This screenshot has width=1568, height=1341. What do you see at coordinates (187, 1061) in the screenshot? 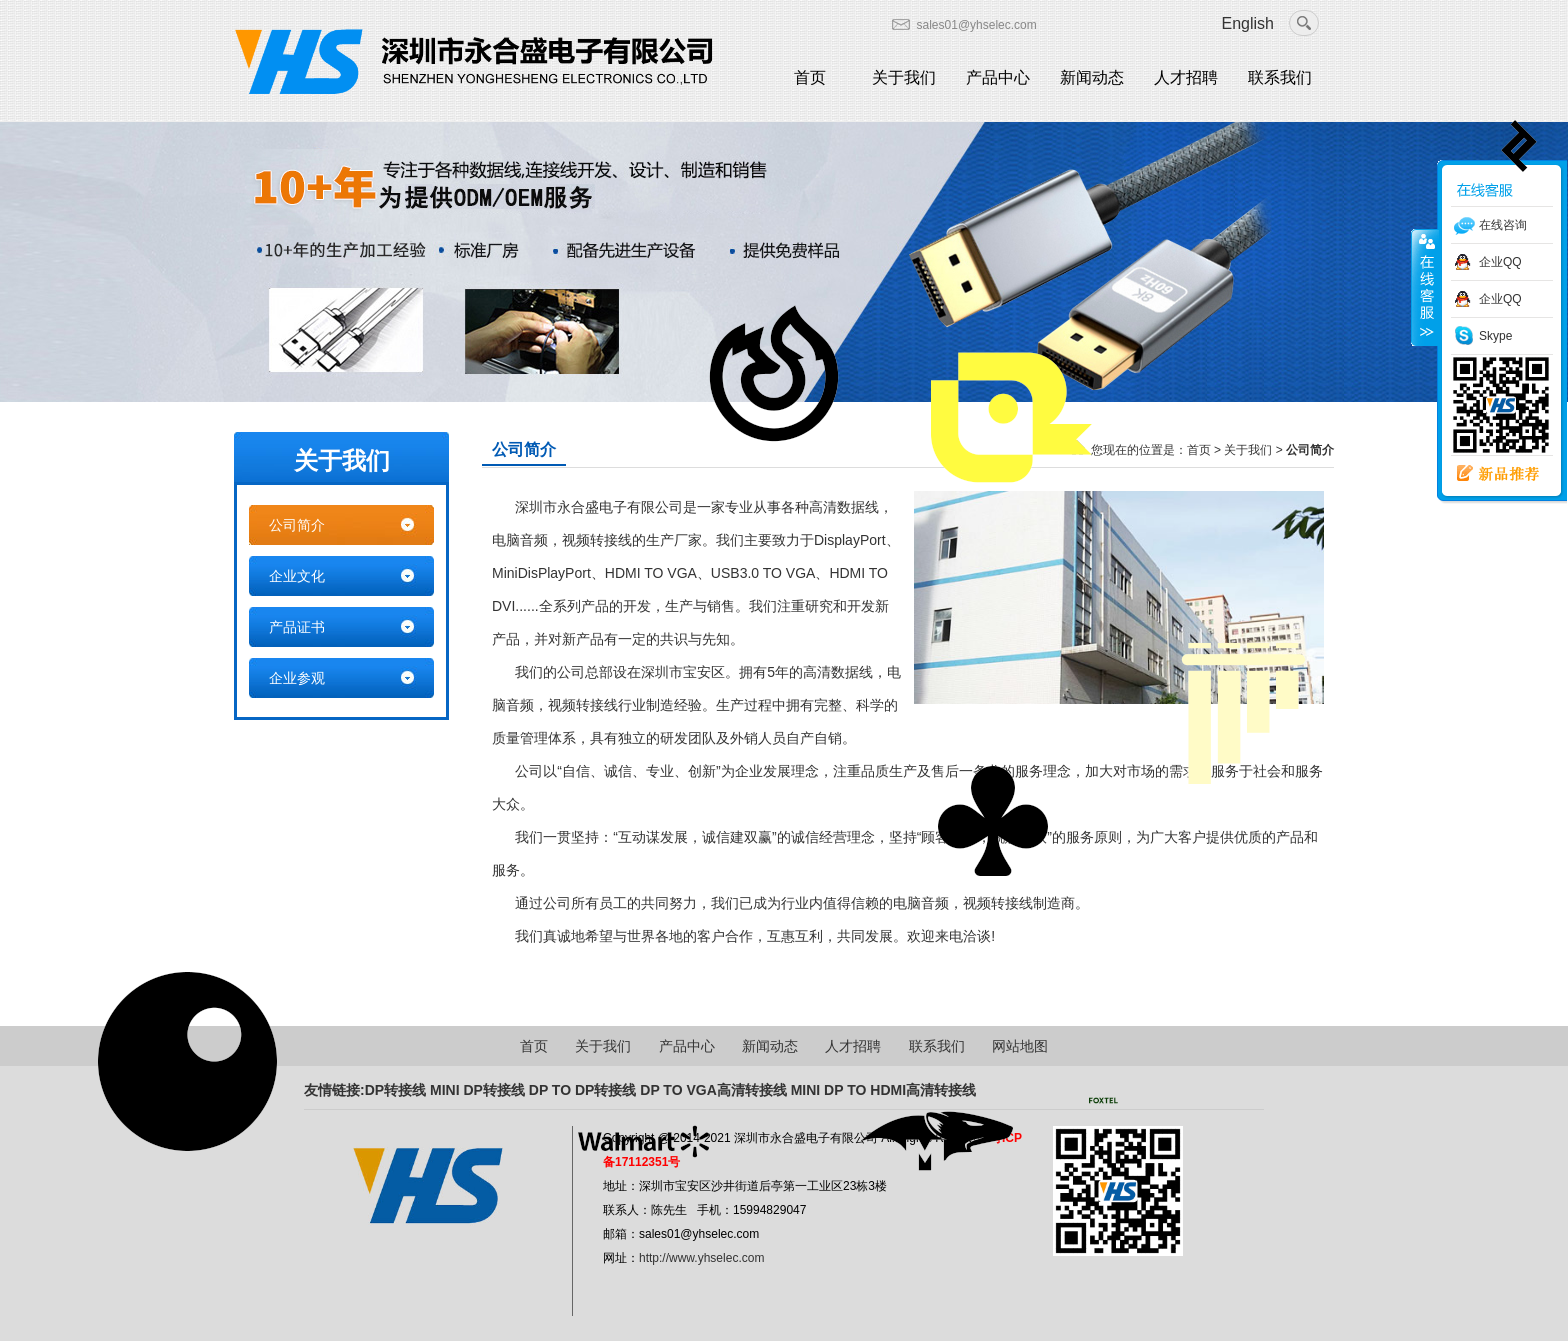
I see `open inoreader rss feed reader` at bounding box center [187, 1061].